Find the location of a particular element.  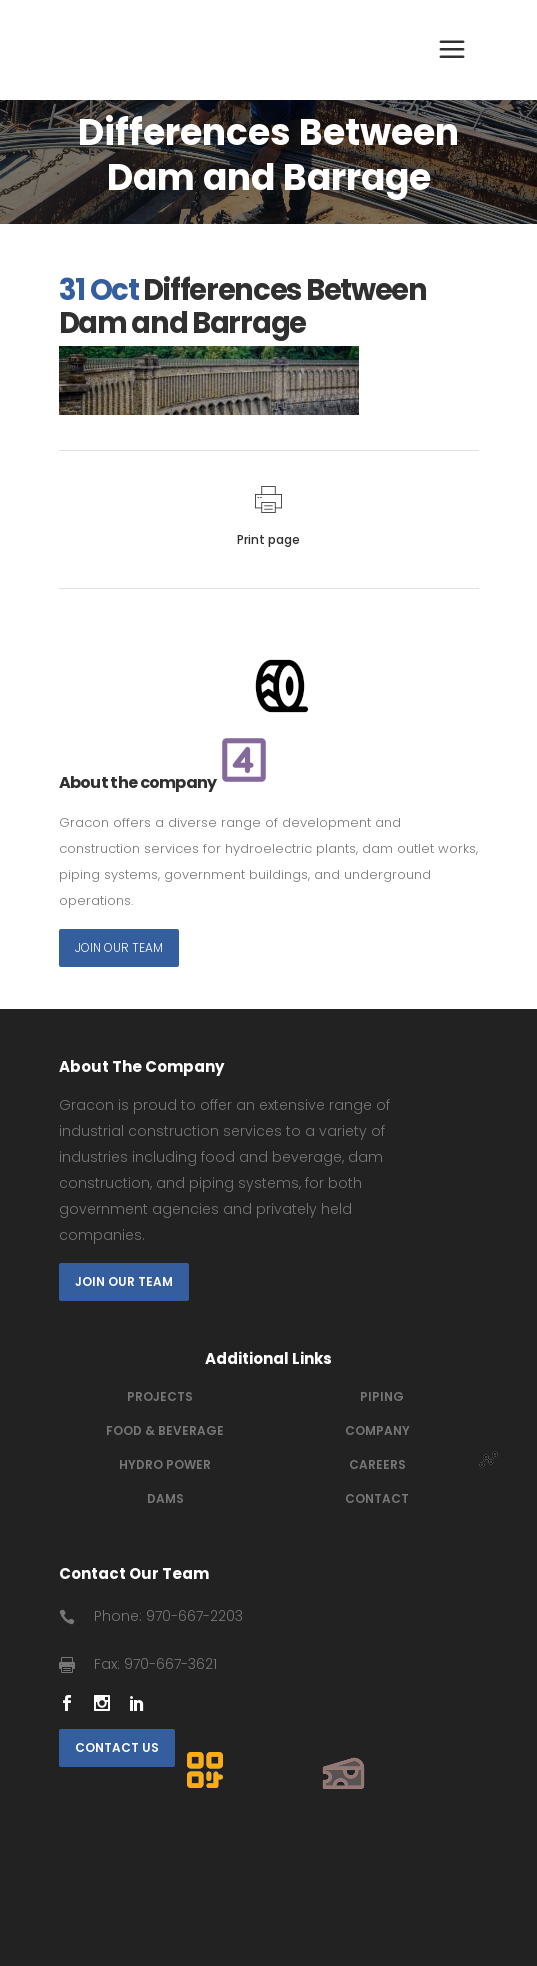

select or navigate to item number four is located at coordinates (244, 760).